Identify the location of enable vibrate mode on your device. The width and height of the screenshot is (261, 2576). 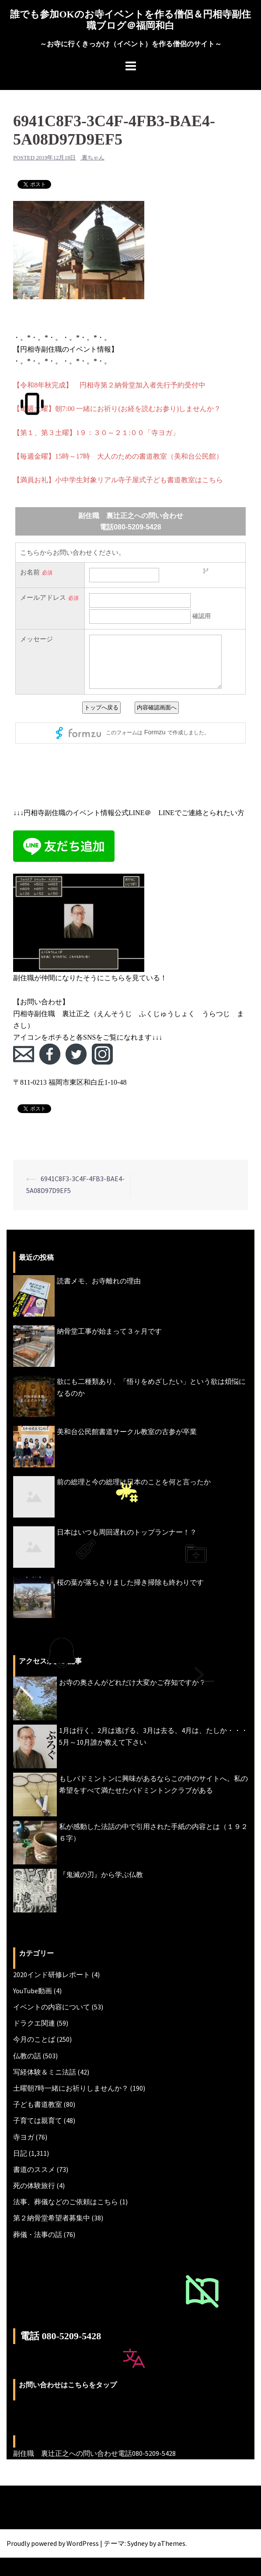
(32, 404).